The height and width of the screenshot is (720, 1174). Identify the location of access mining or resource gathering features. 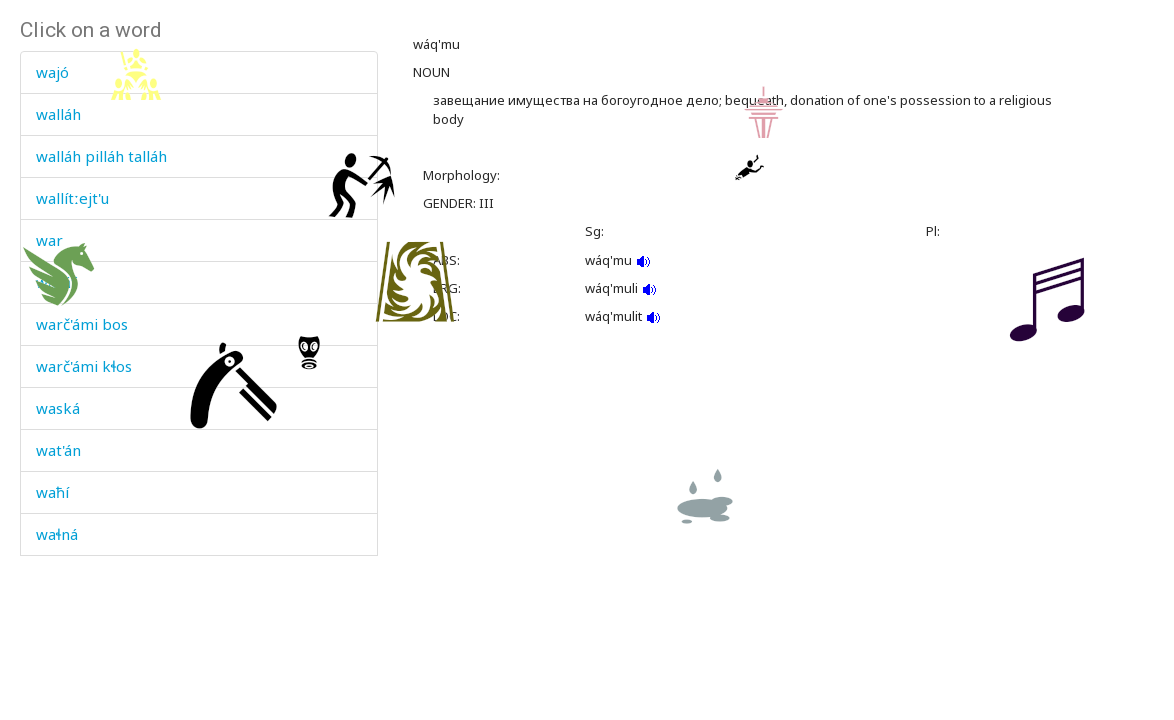
(361, 185).